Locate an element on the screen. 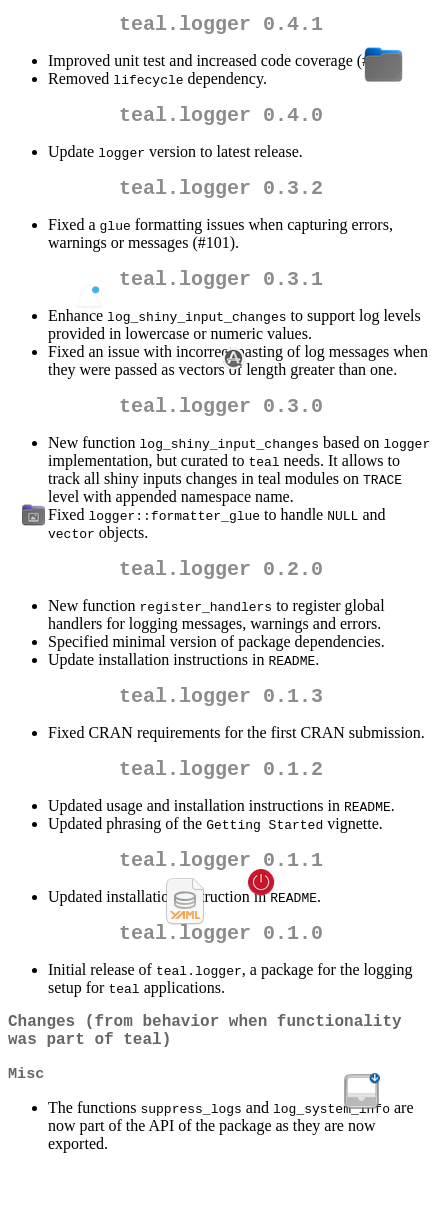 This screenshot has height=1219, width=442. check for and install system software updates is located at coordinates (233, 358).